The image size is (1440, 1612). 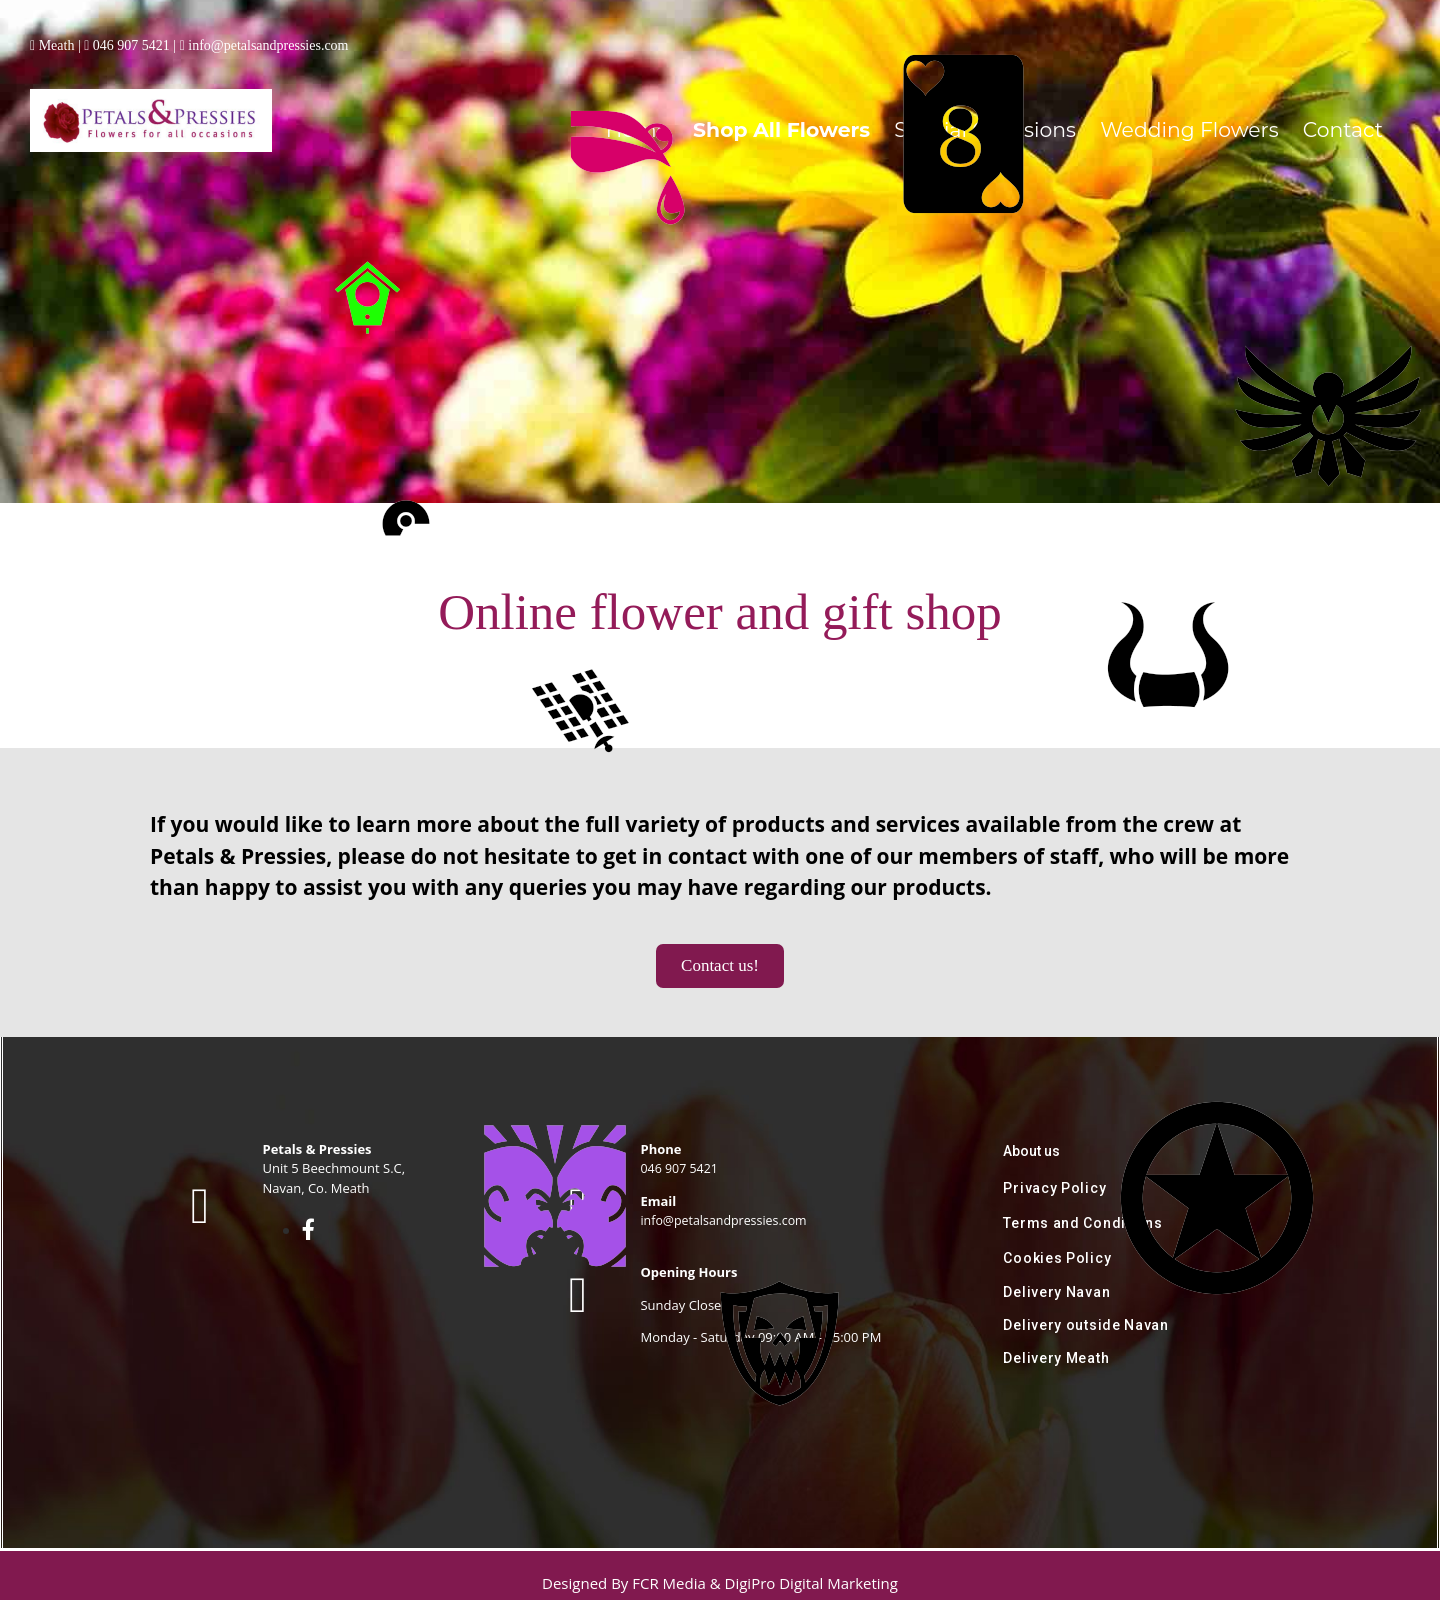 What do you see at coordinates (555, 1196) in the screenshot?
I see `indicates a versus or battle mode` at bounding box center [555, 1196].